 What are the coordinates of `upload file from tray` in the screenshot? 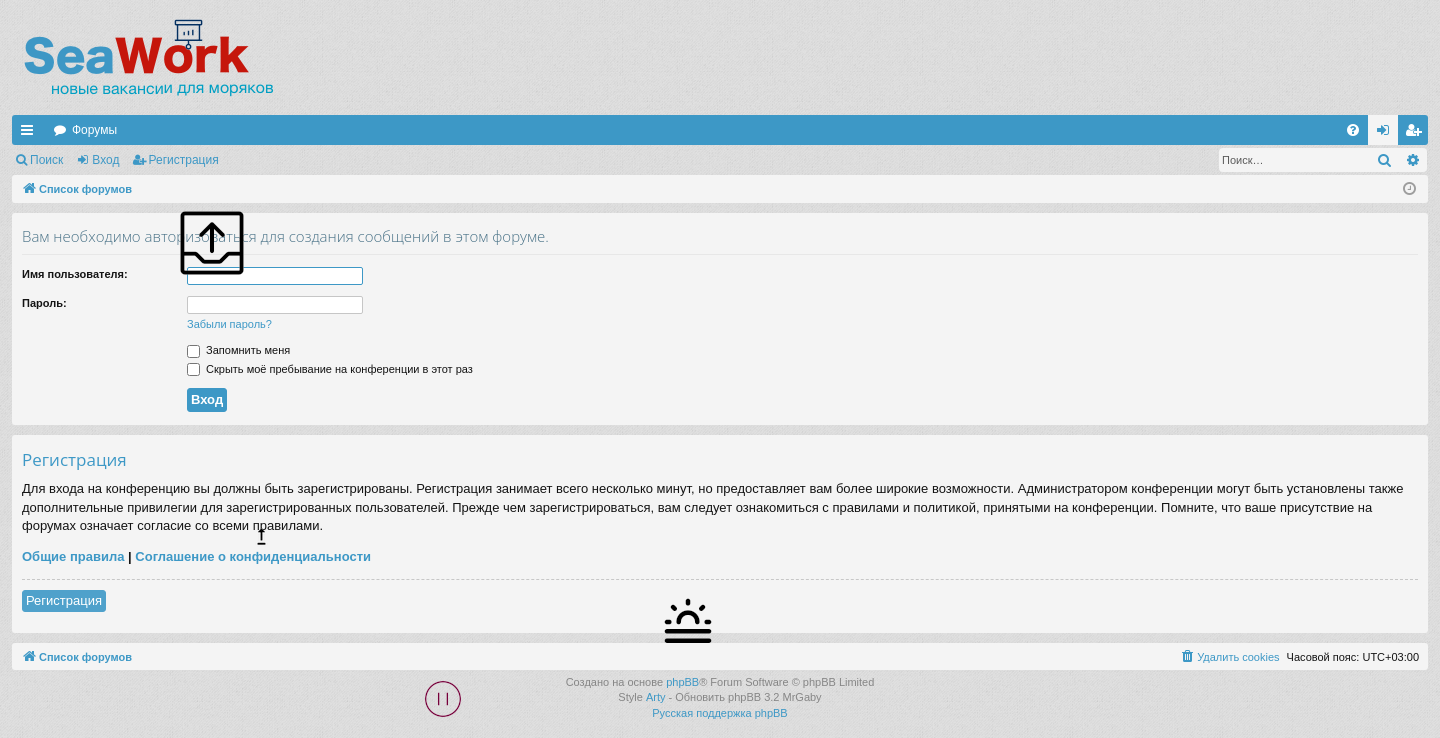 It's located at (212, 243).